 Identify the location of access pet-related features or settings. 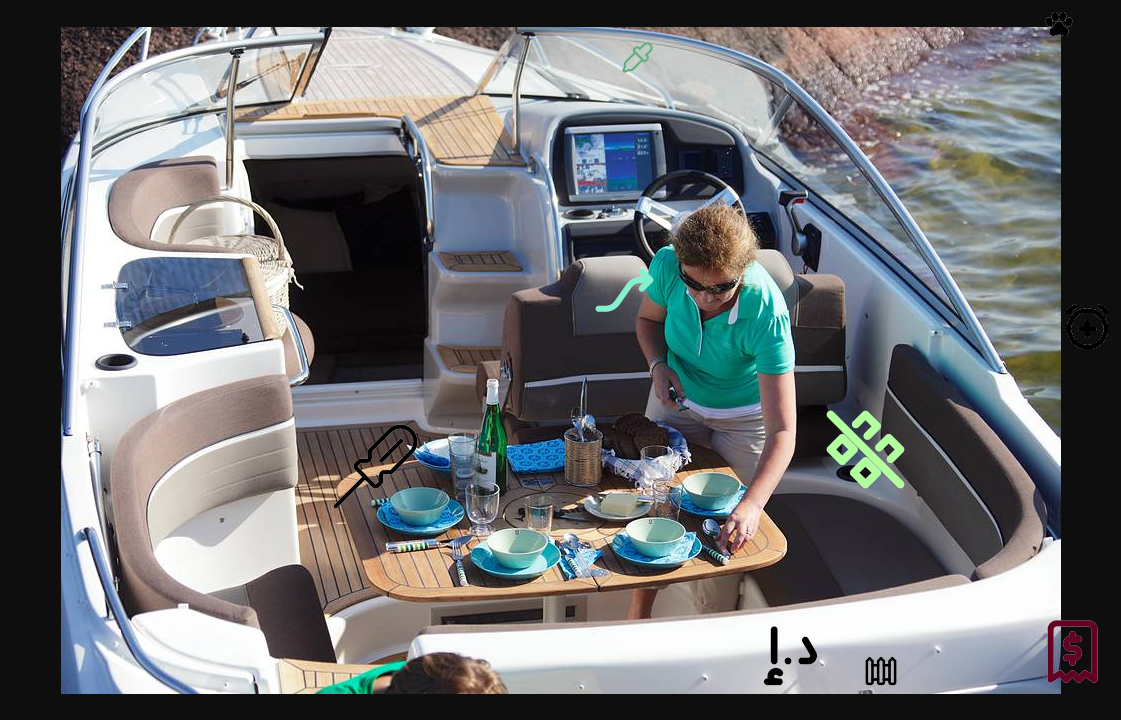
(1059, 24).